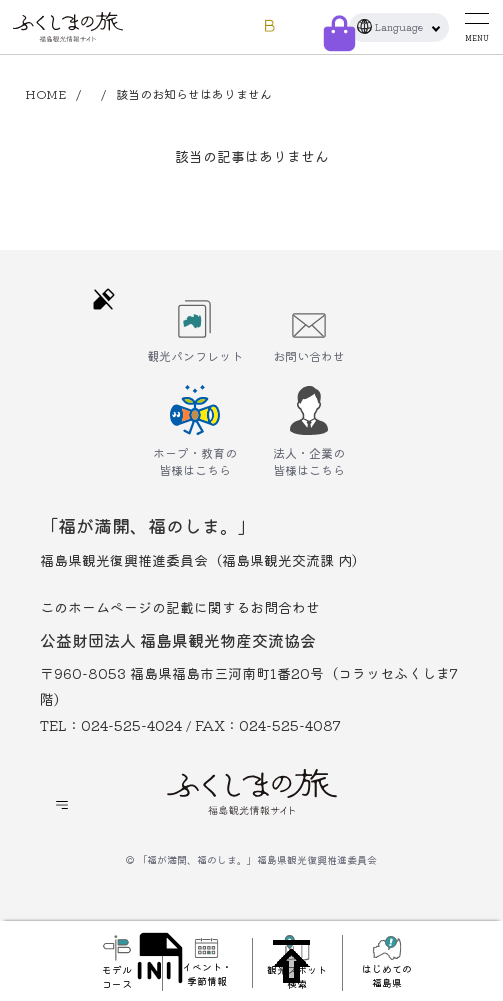 The height and width of the screenshot is (1001, 503). What do you see at coordinates (161, 958) in the screenshot?
I see `view or open an INI configuration file` at bounding box center [161, 958].